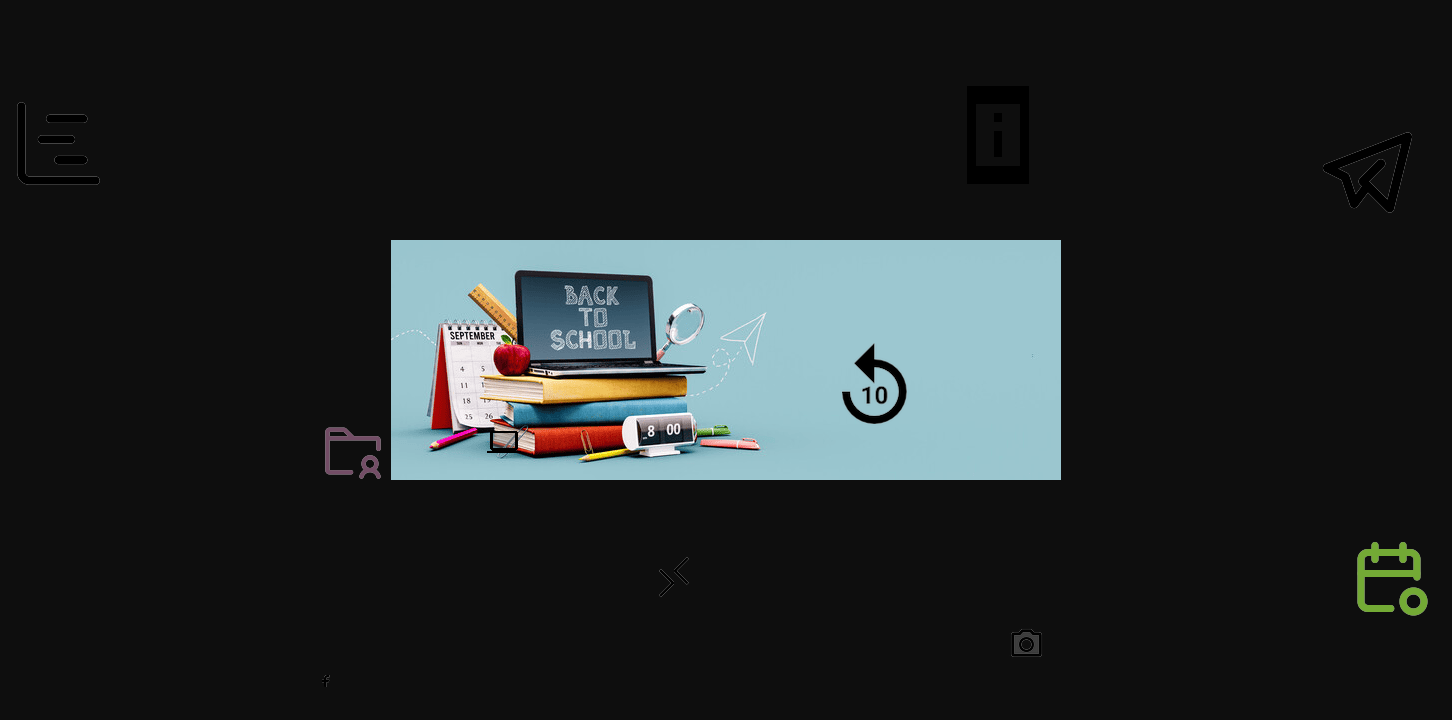 The width and height of the screenshot is (1452, 720). I want to click on take a photo, so click(1026, 644).